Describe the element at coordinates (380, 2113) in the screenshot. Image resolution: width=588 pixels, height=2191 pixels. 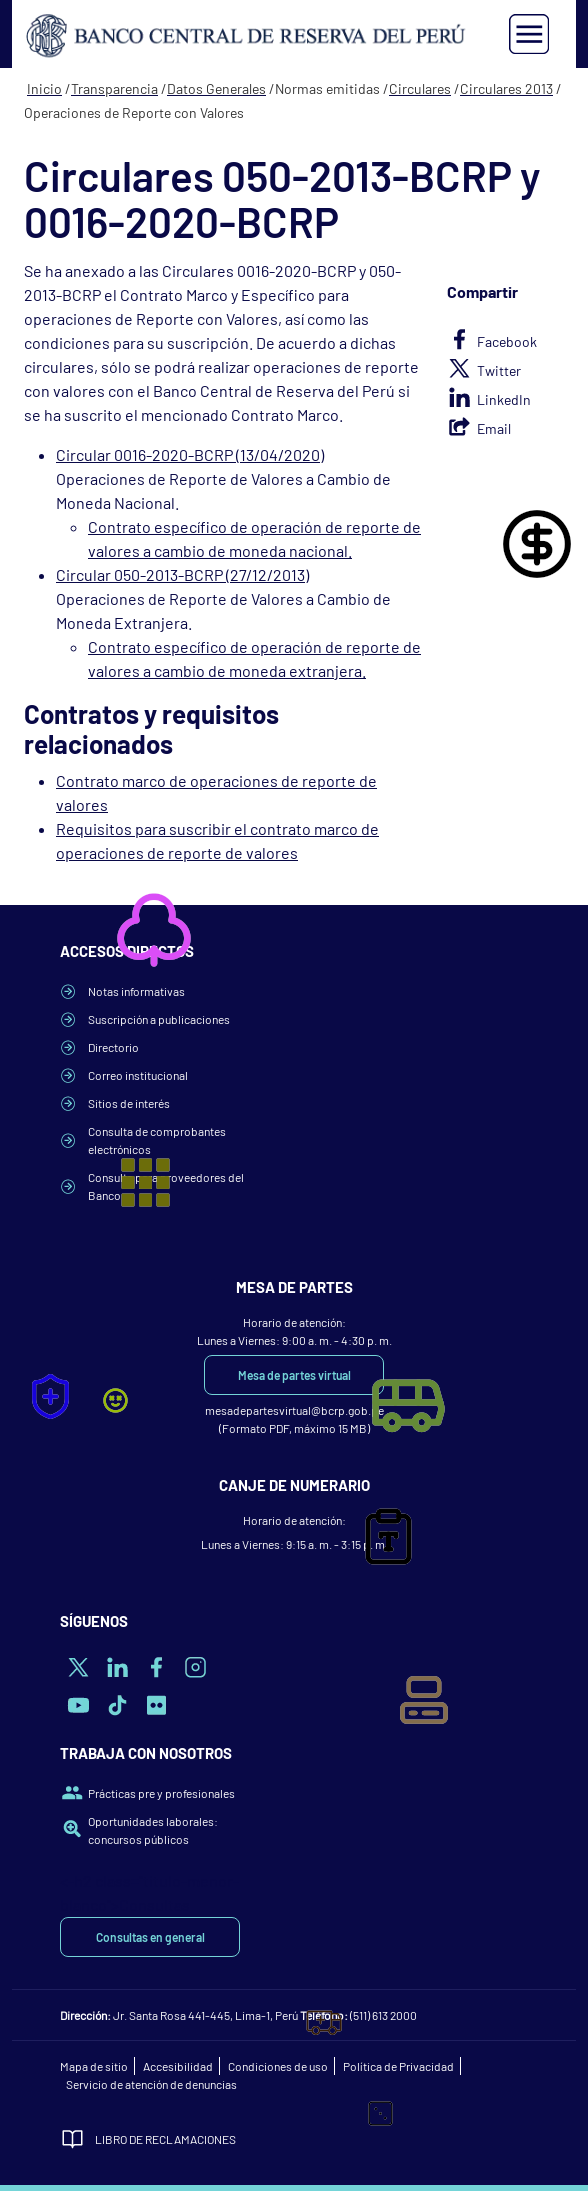
I see `randomize or shuffle content` at that location.